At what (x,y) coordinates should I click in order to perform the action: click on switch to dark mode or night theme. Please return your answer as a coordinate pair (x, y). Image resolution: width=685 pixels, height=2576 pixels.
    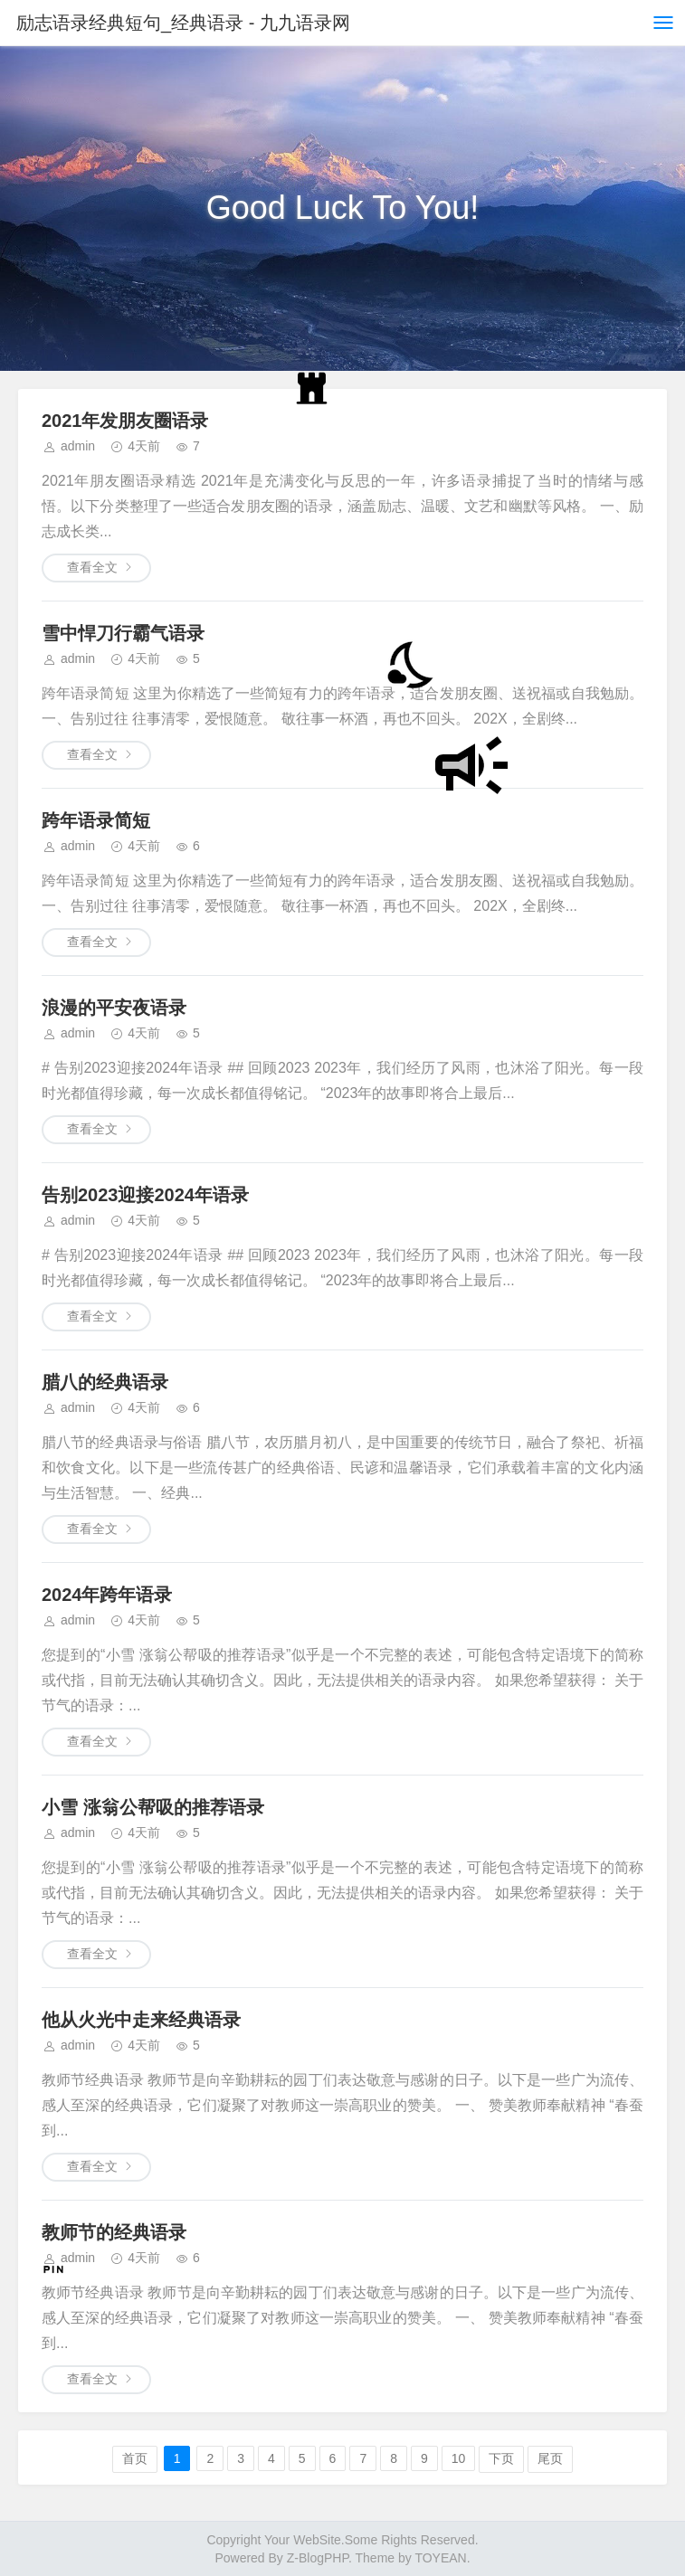
    Looking at the image, I should click on (414, 665).